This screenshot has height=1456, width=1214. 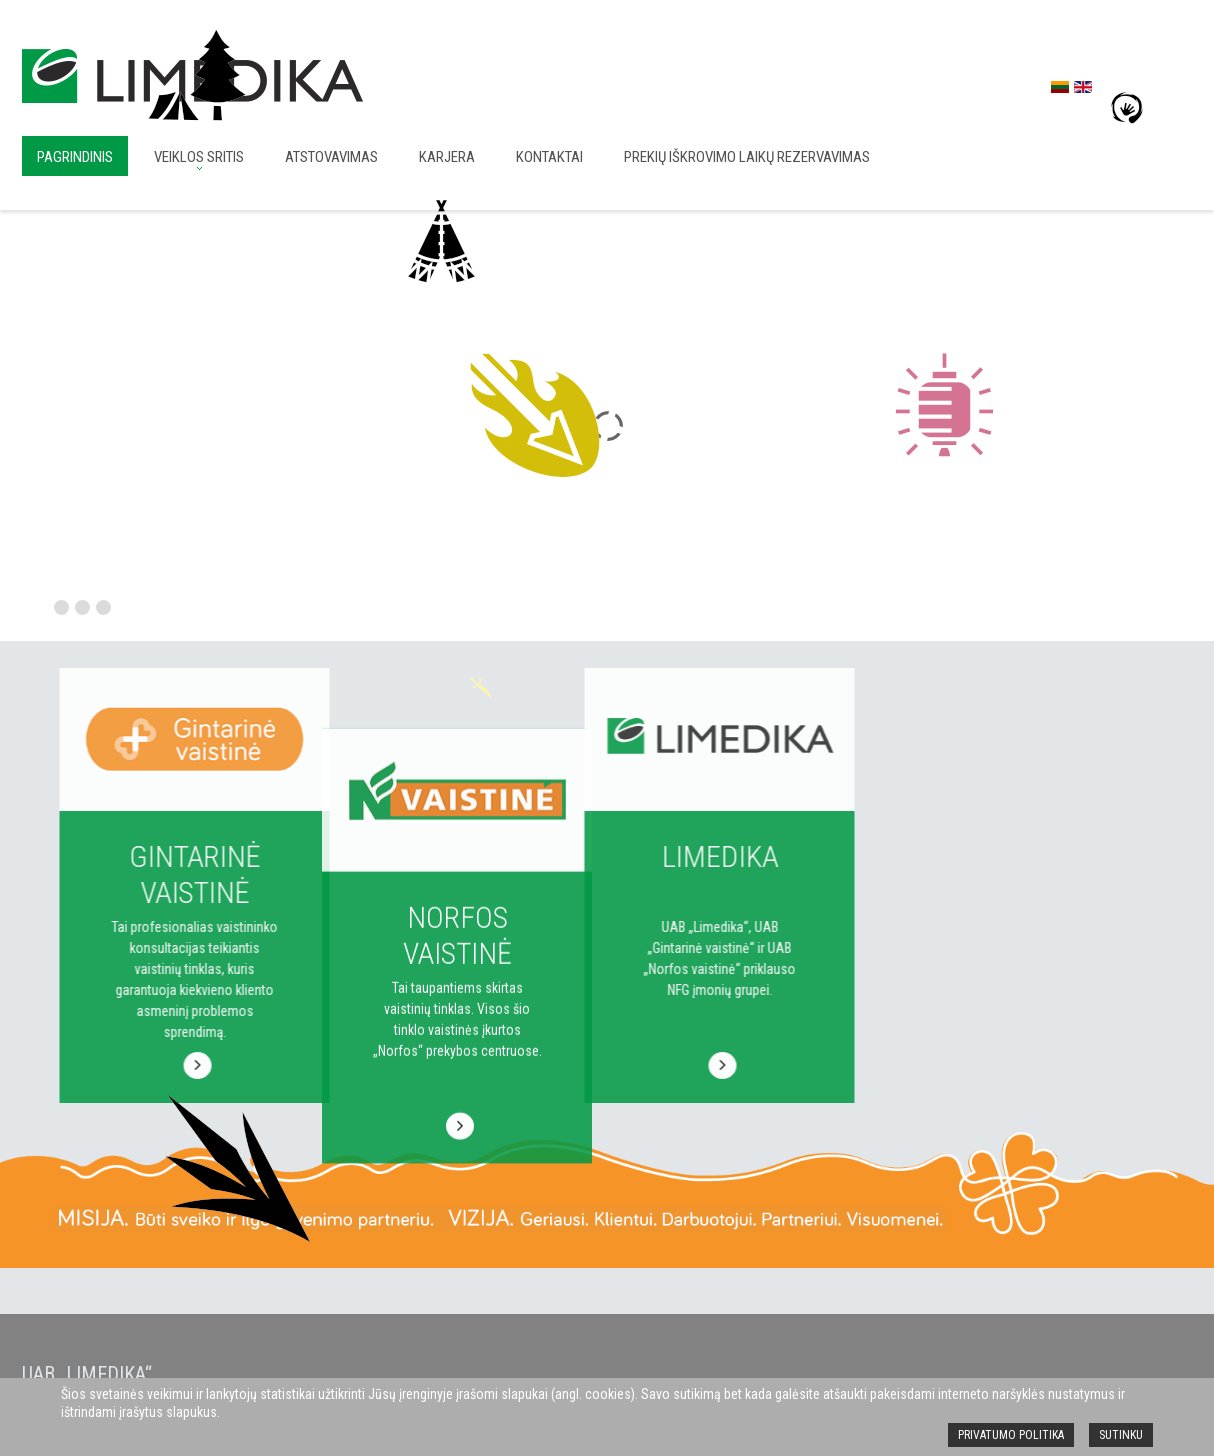 What do you see at coordinates (480, 687) in the screenshot?
I see `select a ritual or sacrifice action in a game` at bounding box center [480, 687].